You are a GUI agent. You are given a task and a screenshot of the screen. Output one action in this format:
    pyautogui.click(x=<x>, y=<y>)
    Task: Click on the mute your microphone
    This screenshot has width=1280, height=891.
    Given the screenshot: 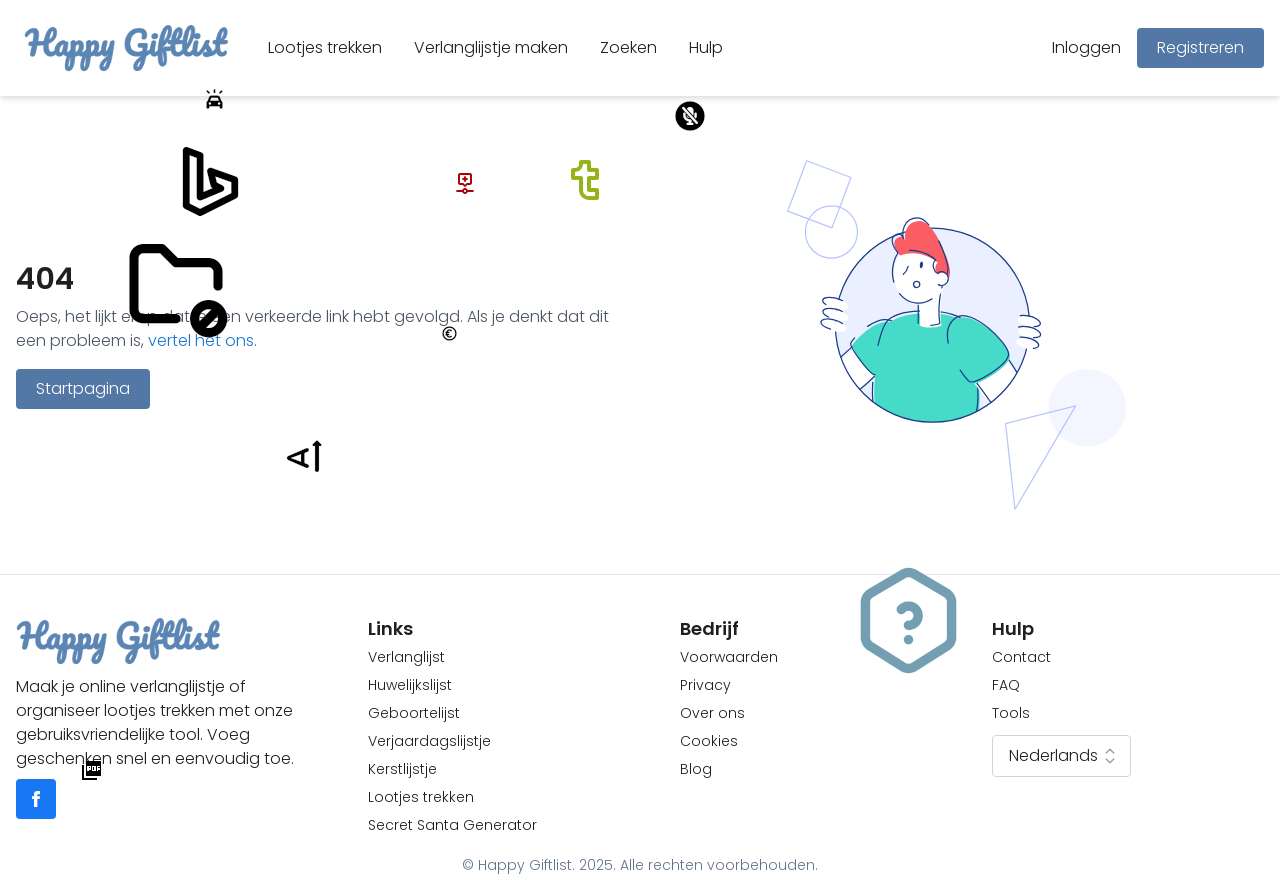 What is the action you would take?
    pyautogui.click(x=690, y=116)
    